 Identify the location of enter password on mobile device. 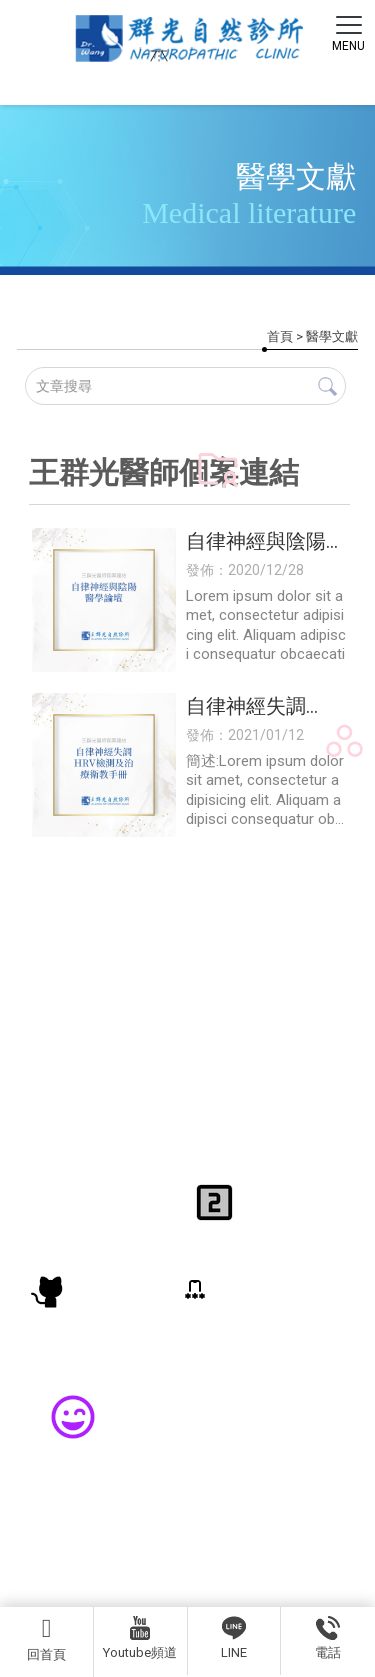
(195, 1289).